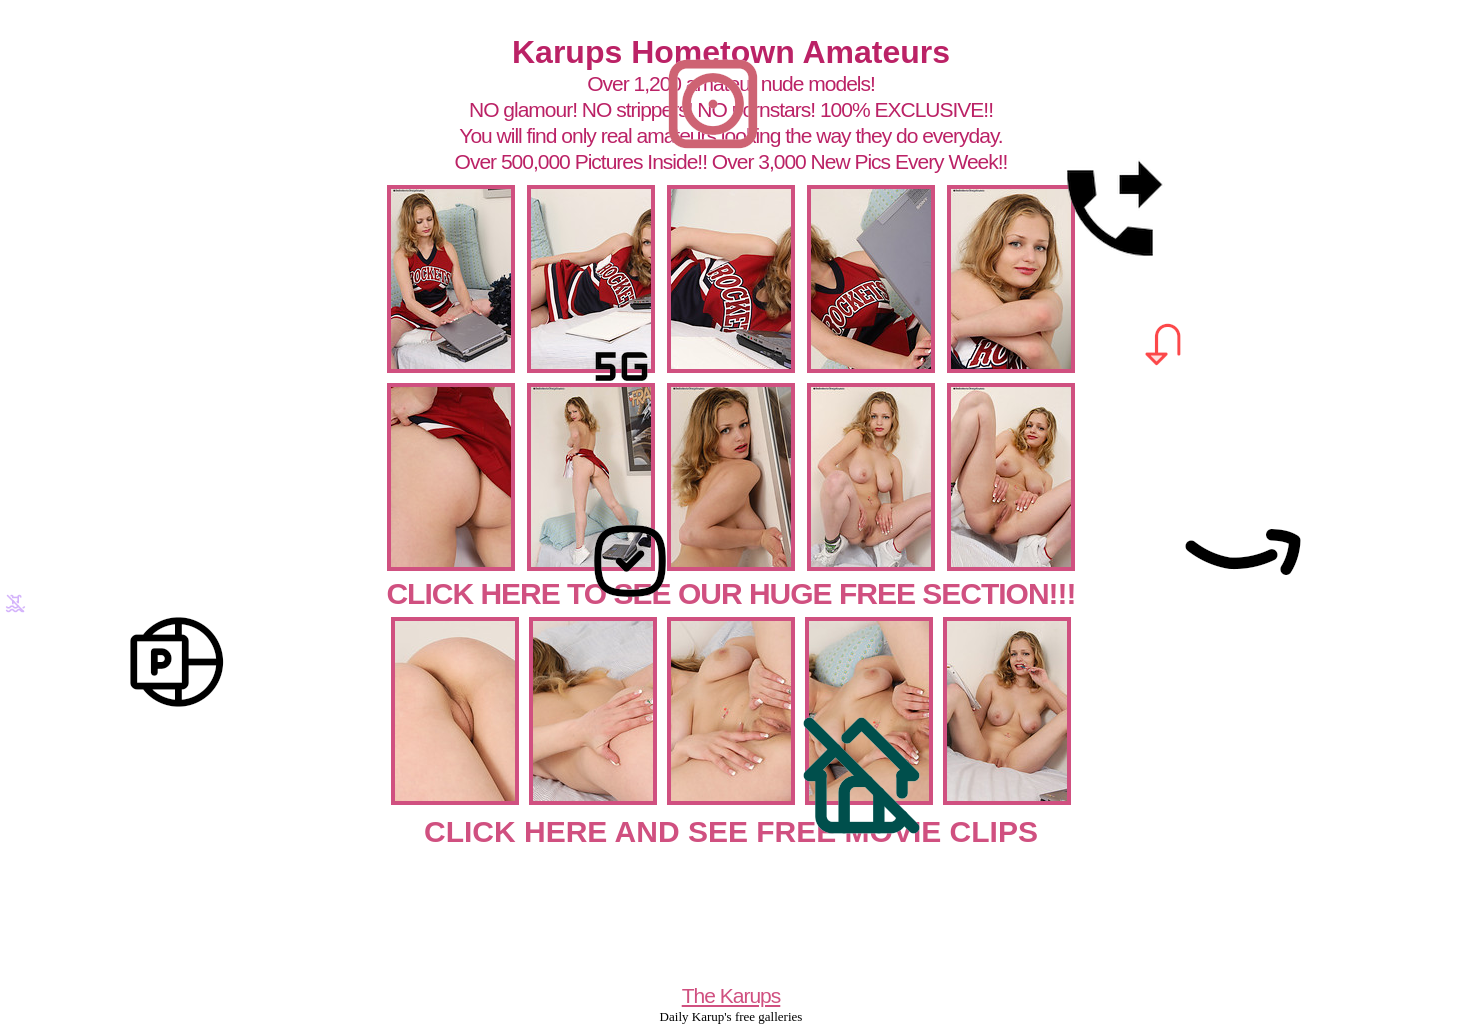  Describe the element at coordinates (15, 603) in the screenshot. I see `pool closed or unavailable` at that location.